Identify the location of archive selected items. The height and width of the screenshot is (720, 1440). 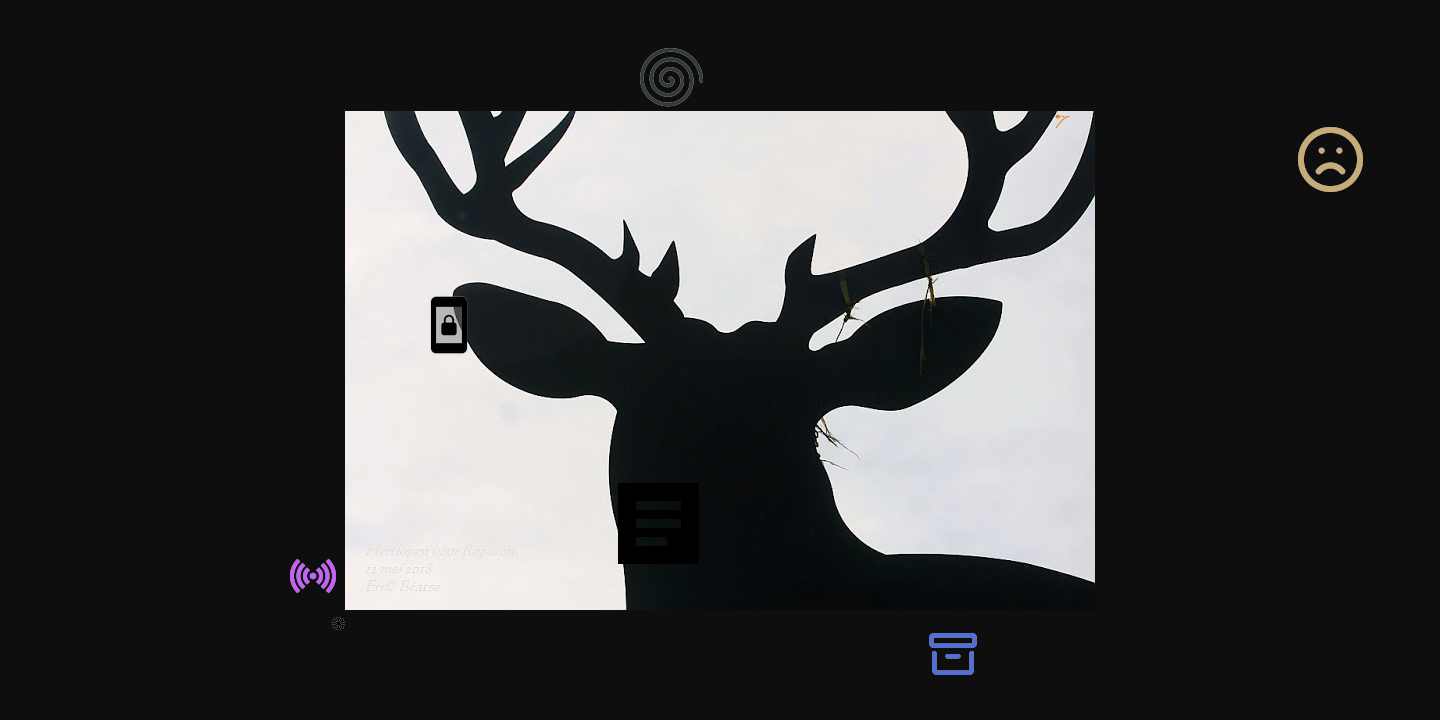
(953, 654).